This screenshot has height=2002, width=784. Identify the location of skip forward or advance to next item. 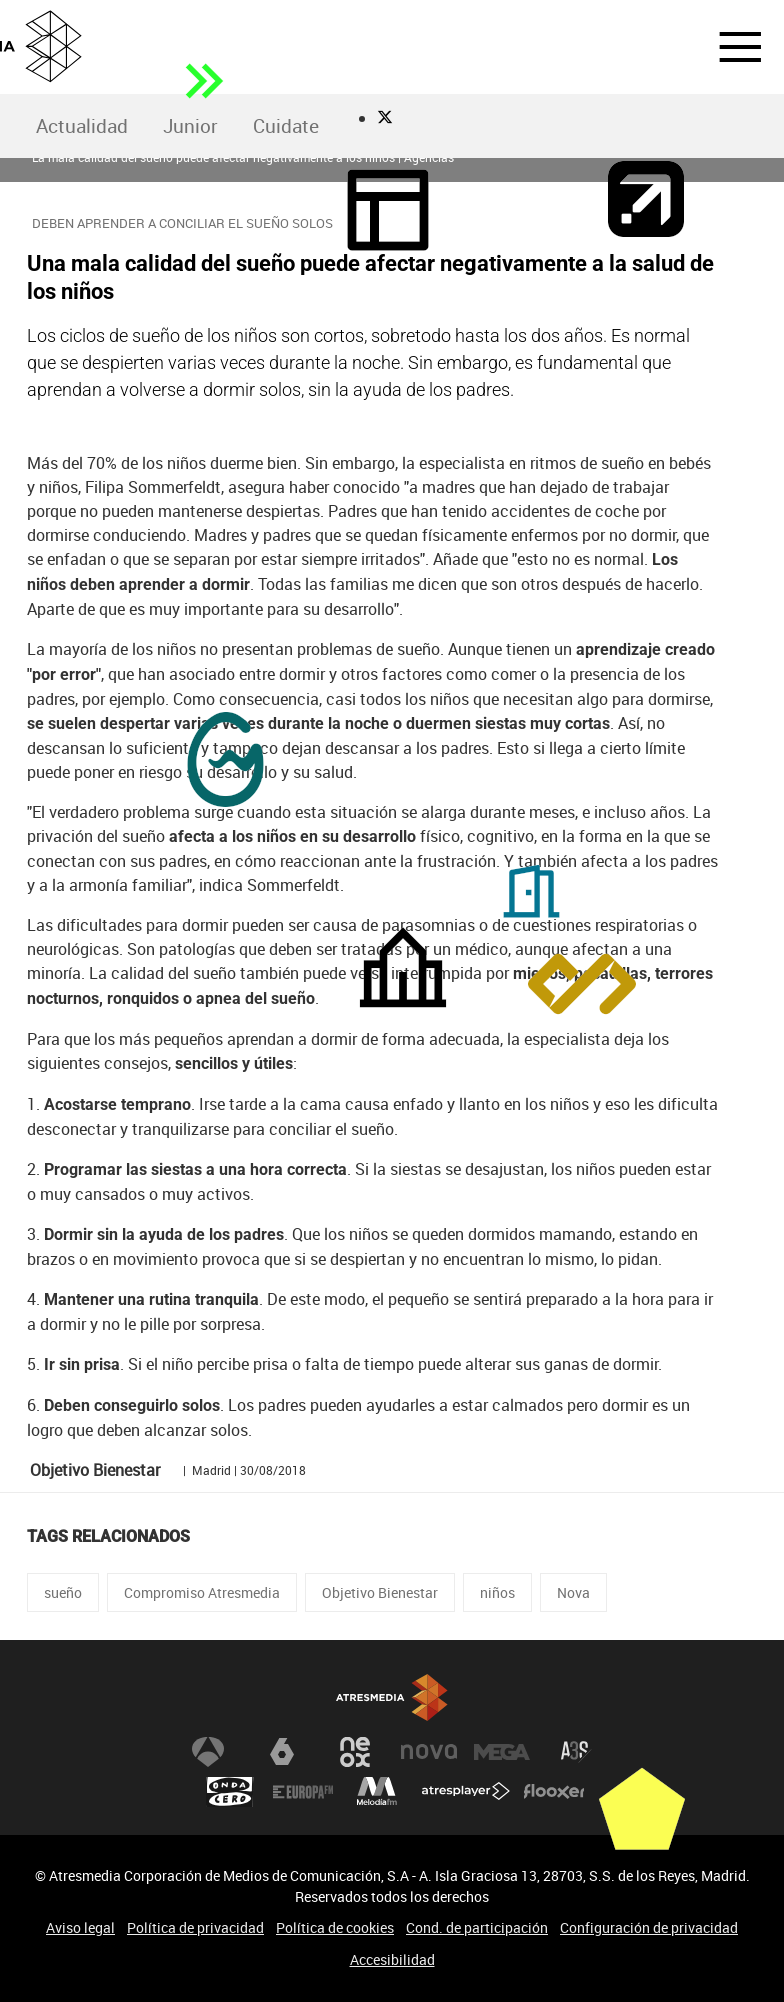
(203, 81).